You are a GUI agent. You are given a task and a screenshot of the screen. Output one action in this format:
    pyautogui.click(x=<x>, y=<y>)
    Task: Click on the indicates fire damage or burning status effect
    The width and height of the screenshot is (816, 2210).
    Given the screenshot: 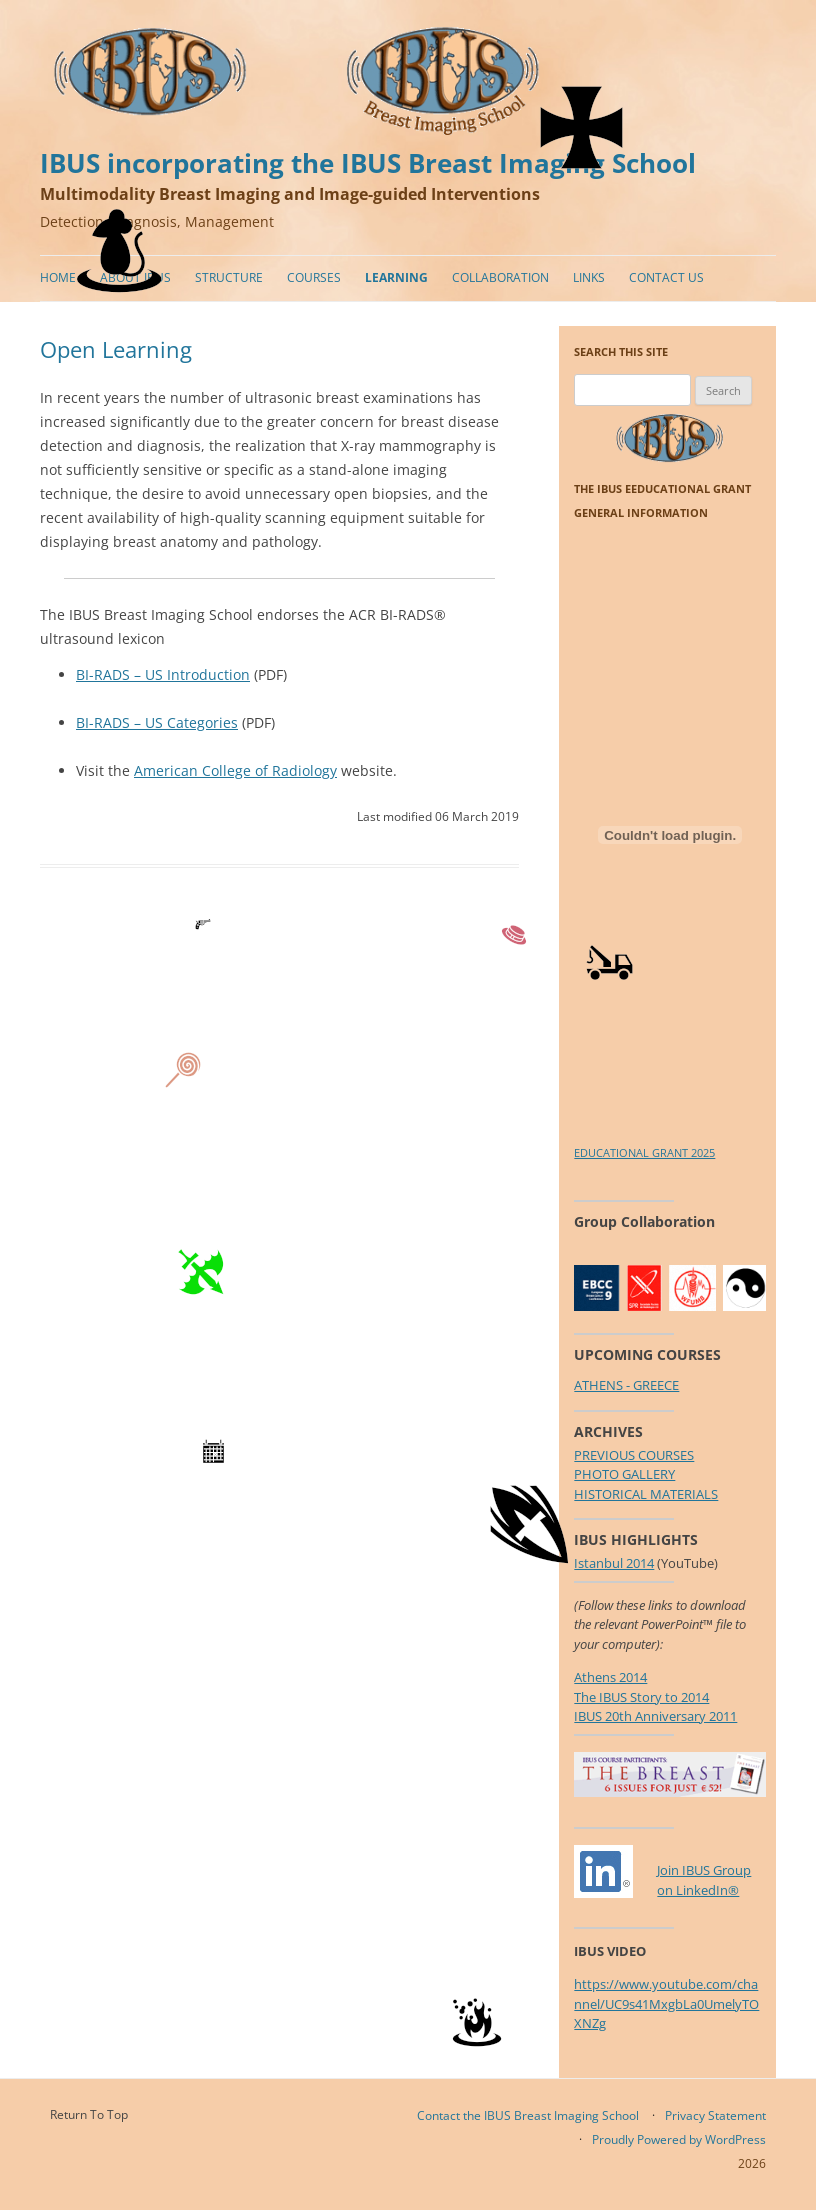 What is the action you would take?
    pyautogui.click(x=477, y=2022)
    